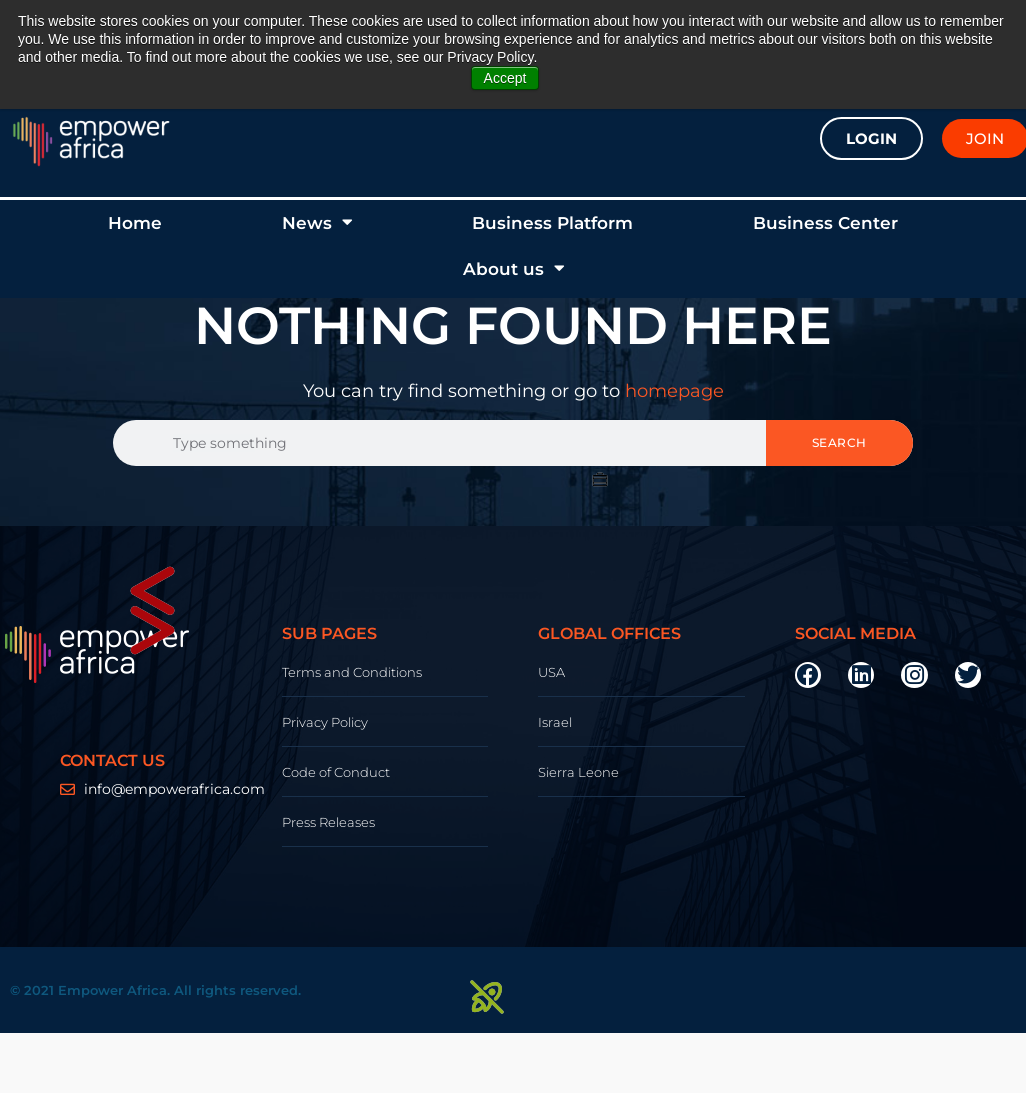 This screenshot has height=1093, width=1026. Describe the element at coordinates (152, 610) in the screenshot. I see `open stocktwits social trading platform` at that location.